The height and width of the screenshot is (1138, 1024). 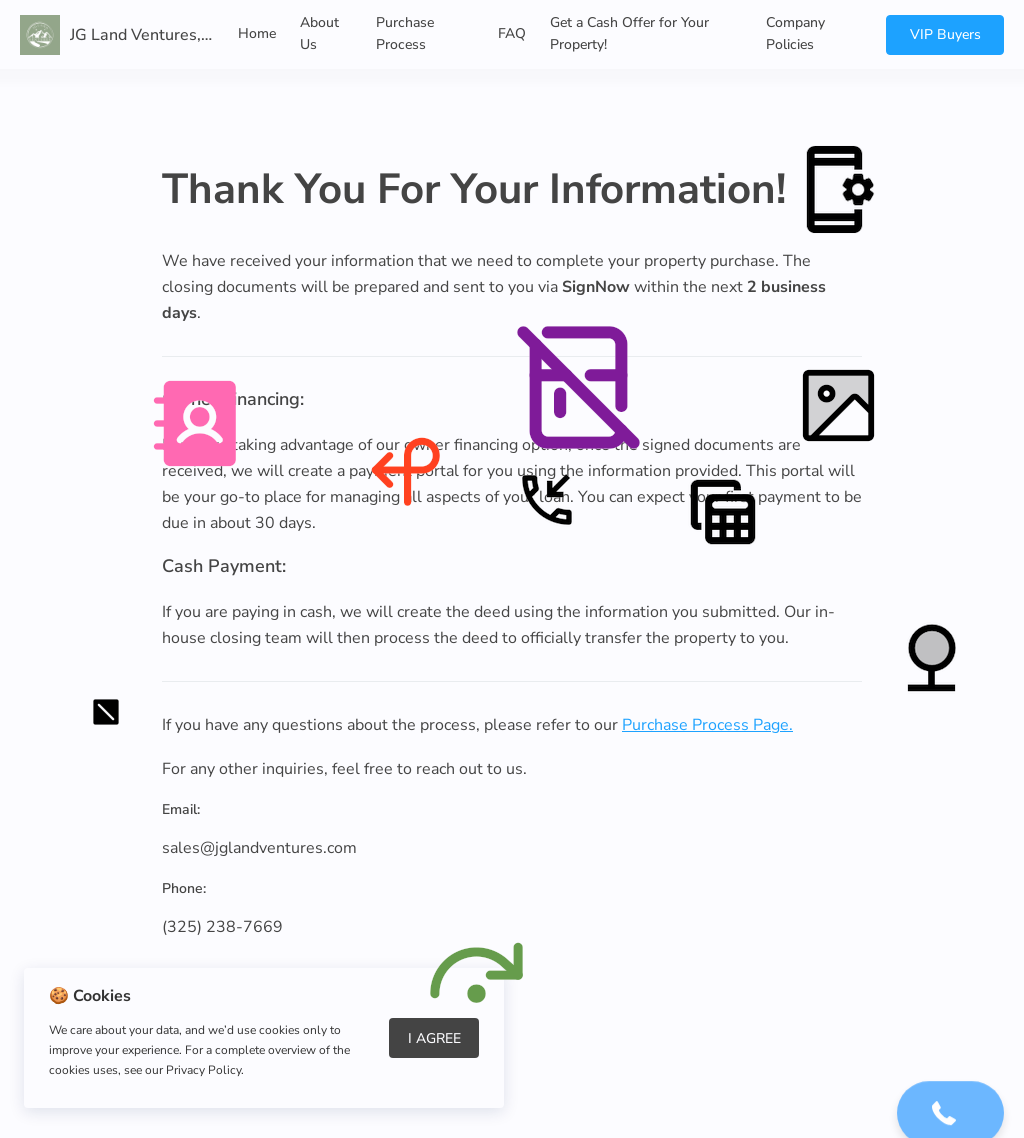 I want to click on access app settings, so click(x=834, y=189).